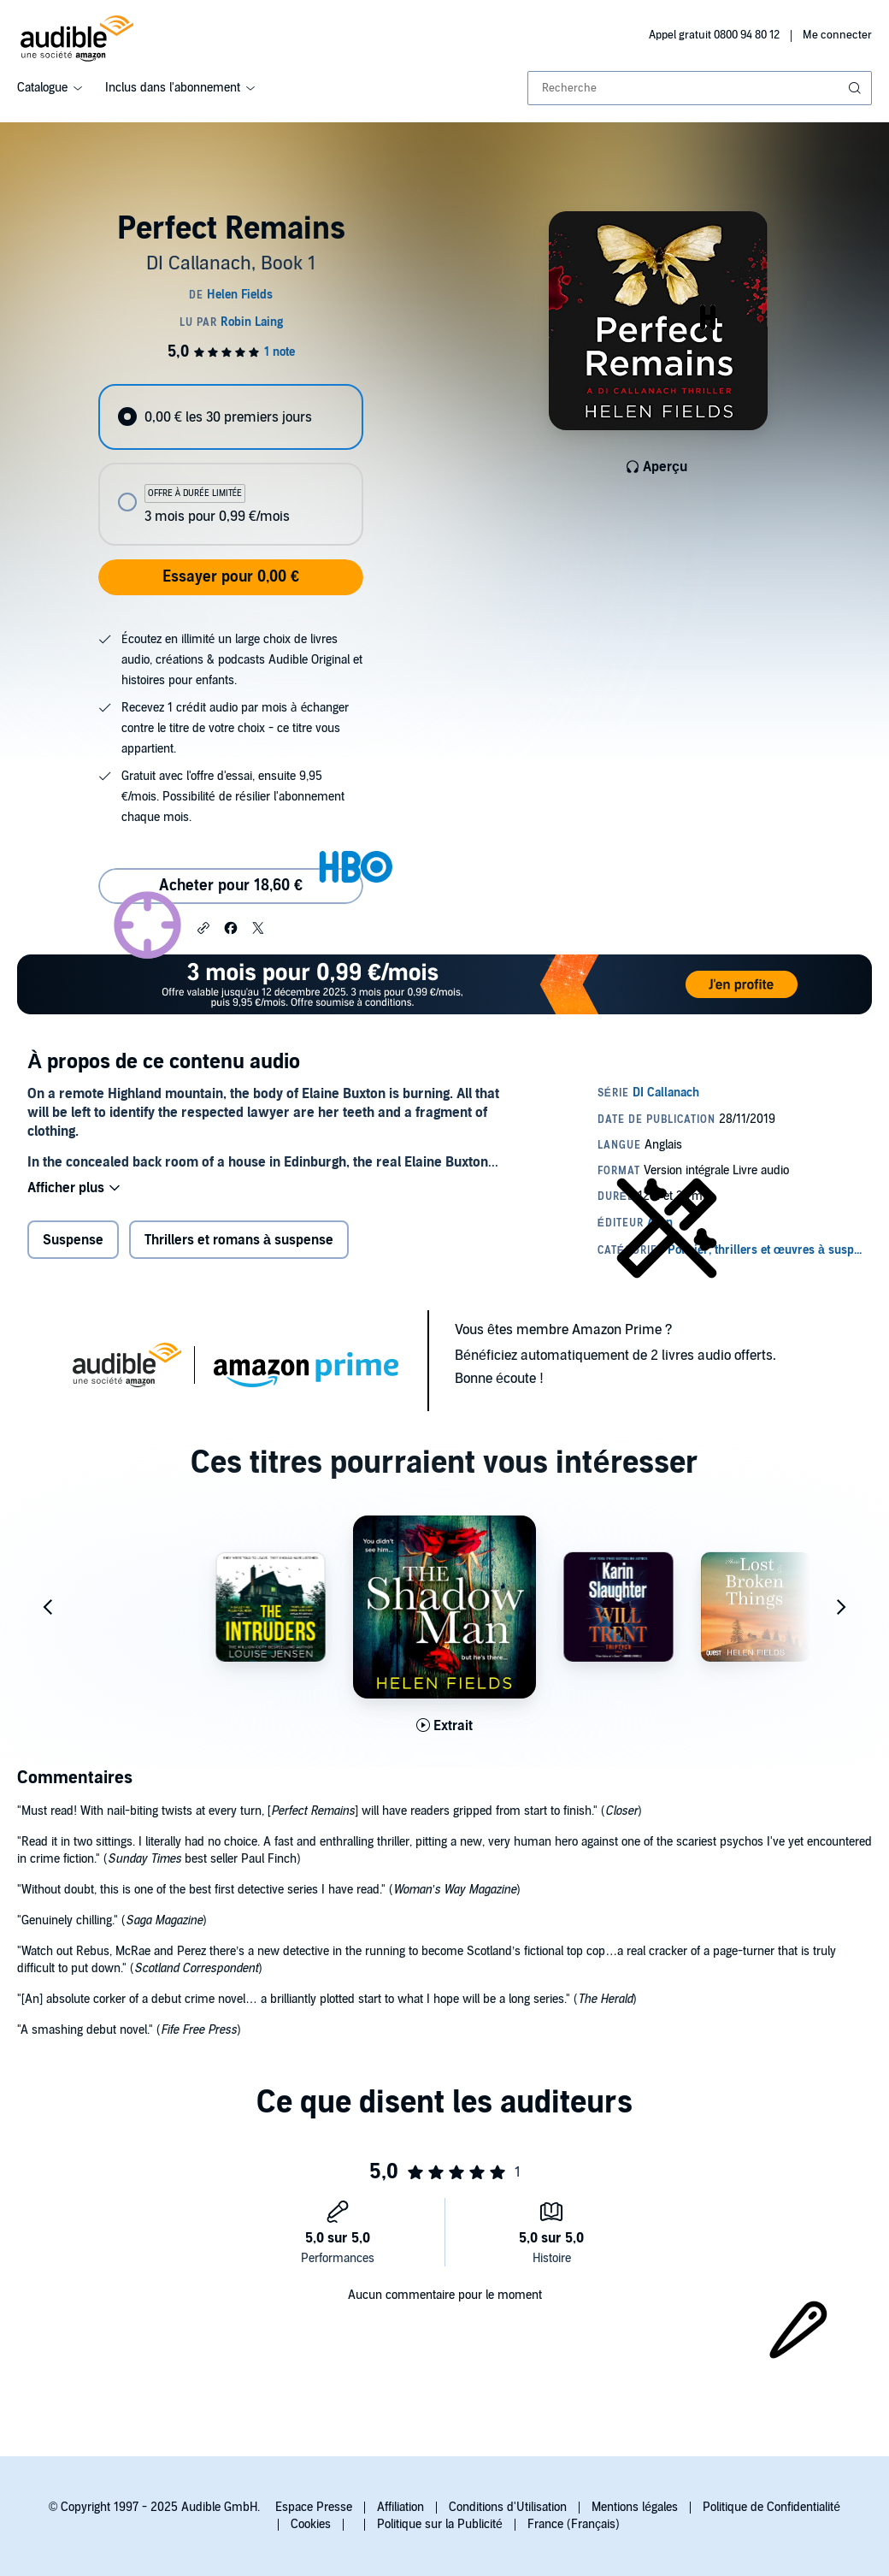  I want to click on center map on current location, so click(147, 925).